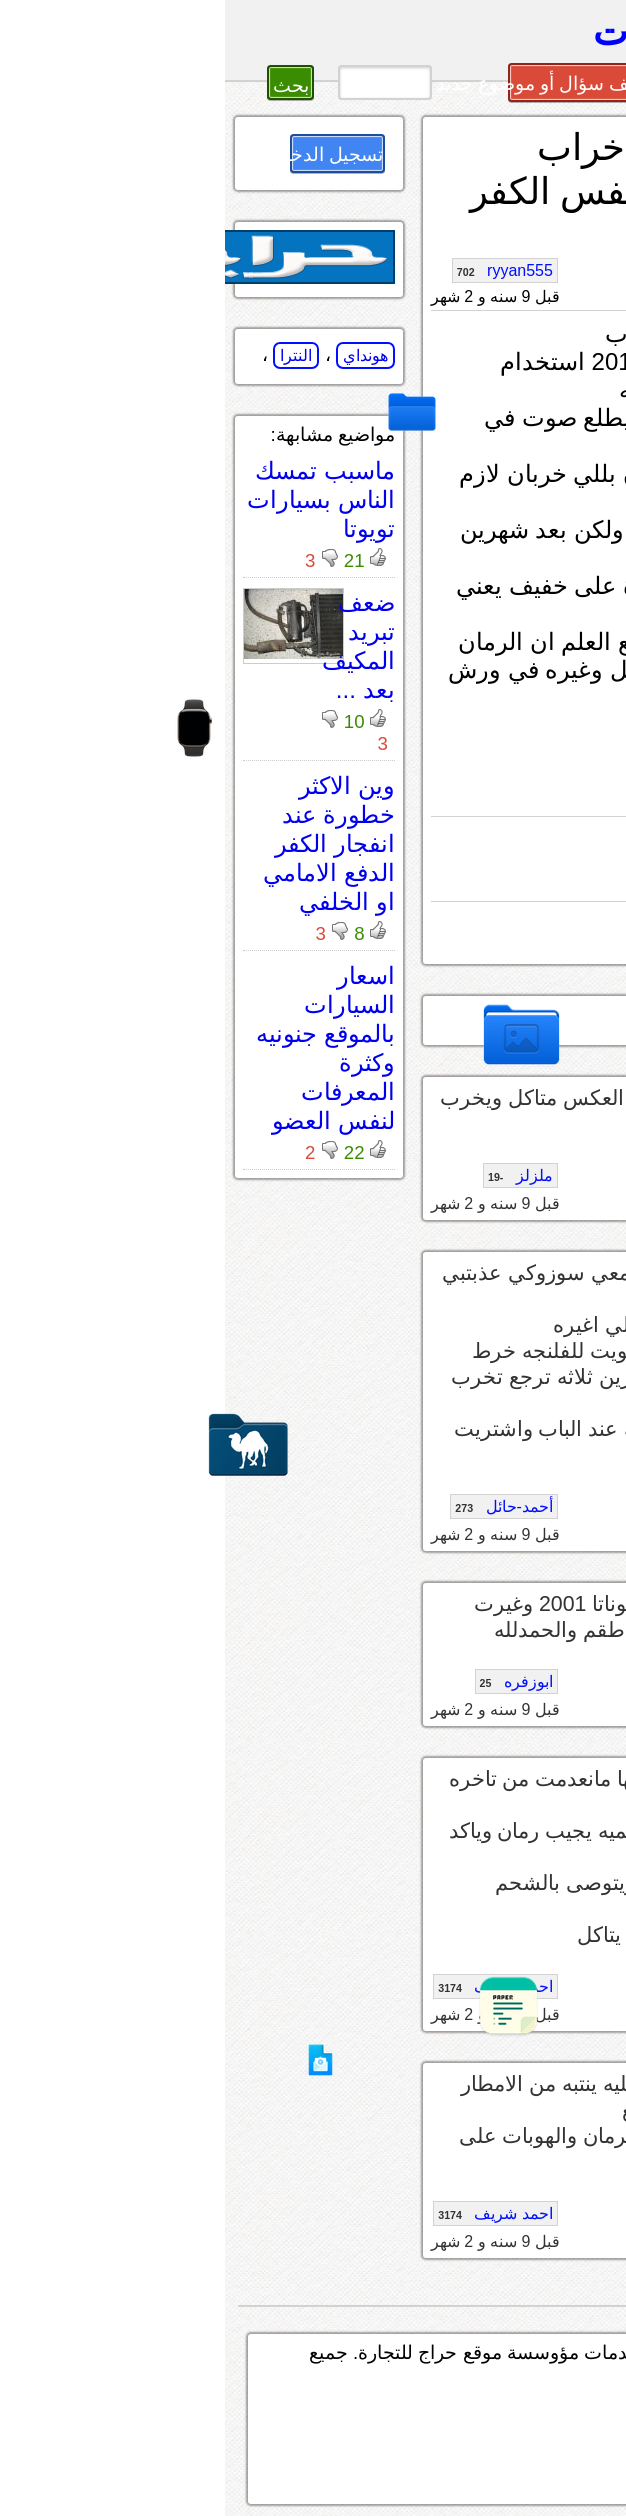 The height and width of the screenshot is (2516, 626). What do you see at coordinates (248, 1447) in the screenshot?
I see `folder containing perl scripts or projects` at bounding box center [248, 1447].